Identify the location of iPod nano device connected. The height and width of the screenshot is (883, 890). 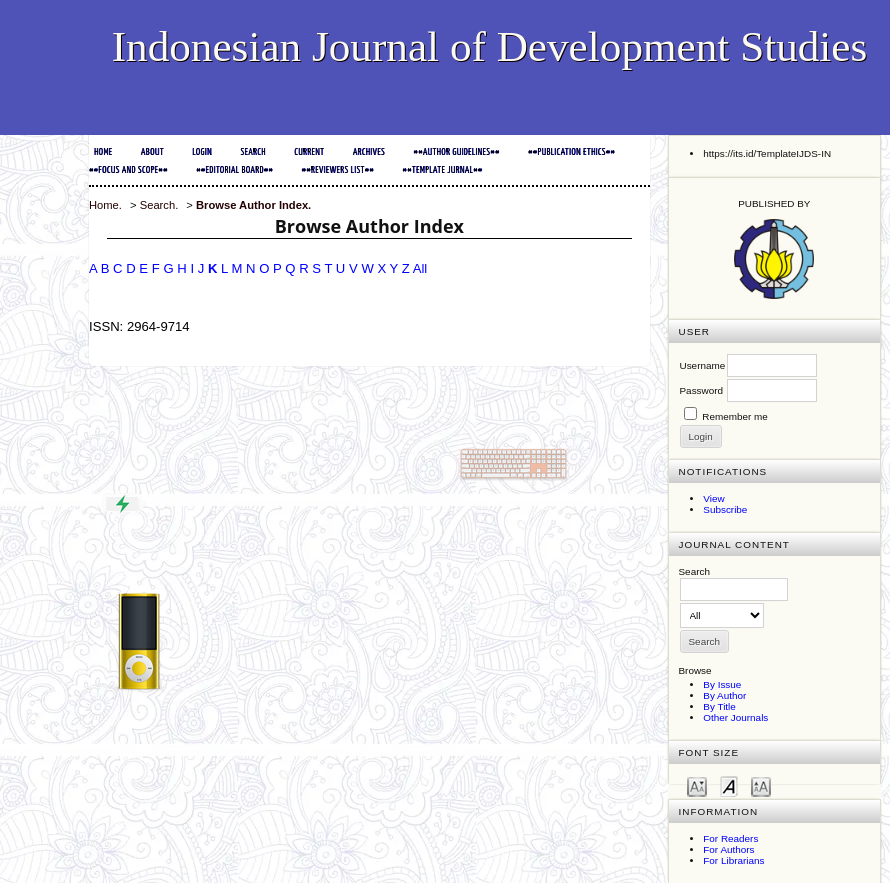
(138, 642).